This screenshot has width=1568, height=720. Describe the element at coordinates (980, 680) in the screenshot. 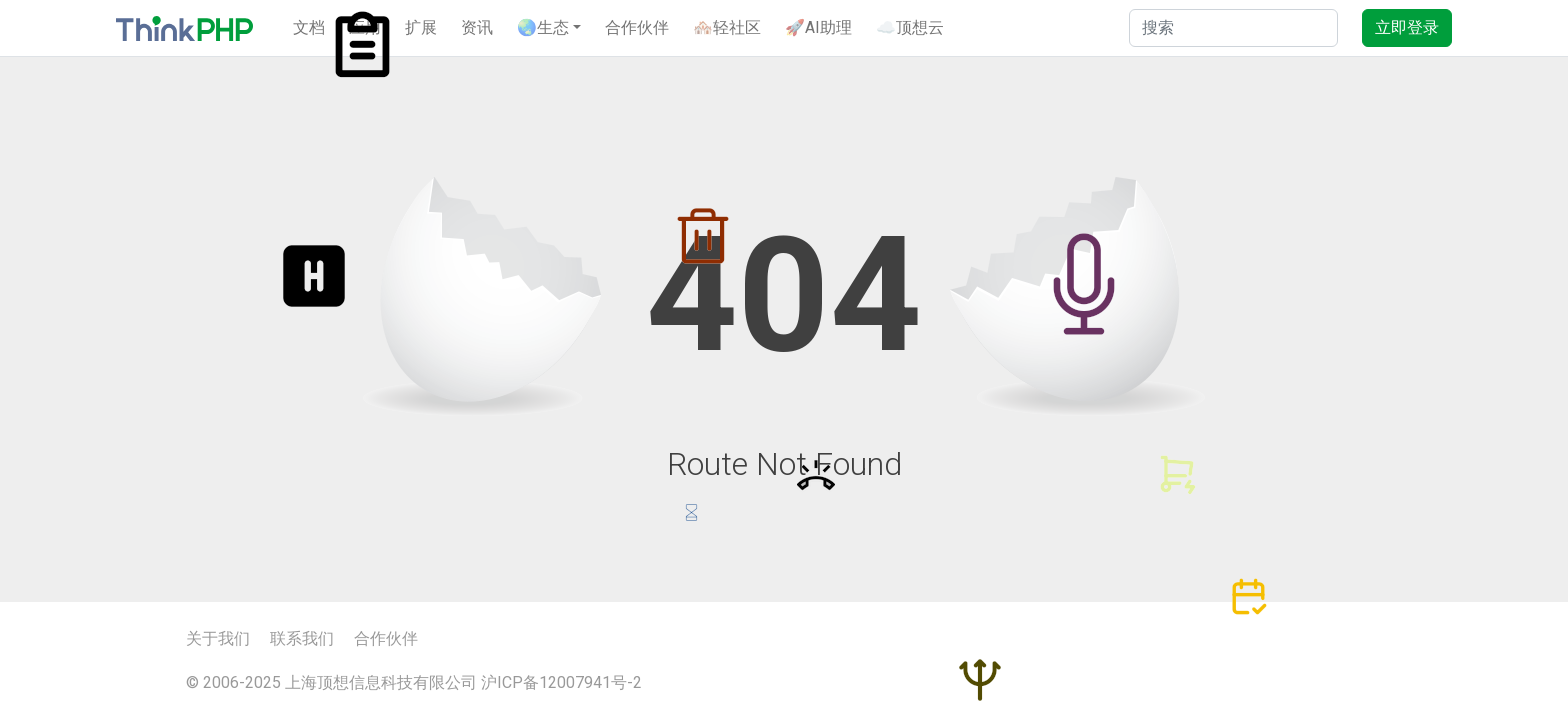

I see `neptune or poseidon symbol in astrology or mythology app` at that location.